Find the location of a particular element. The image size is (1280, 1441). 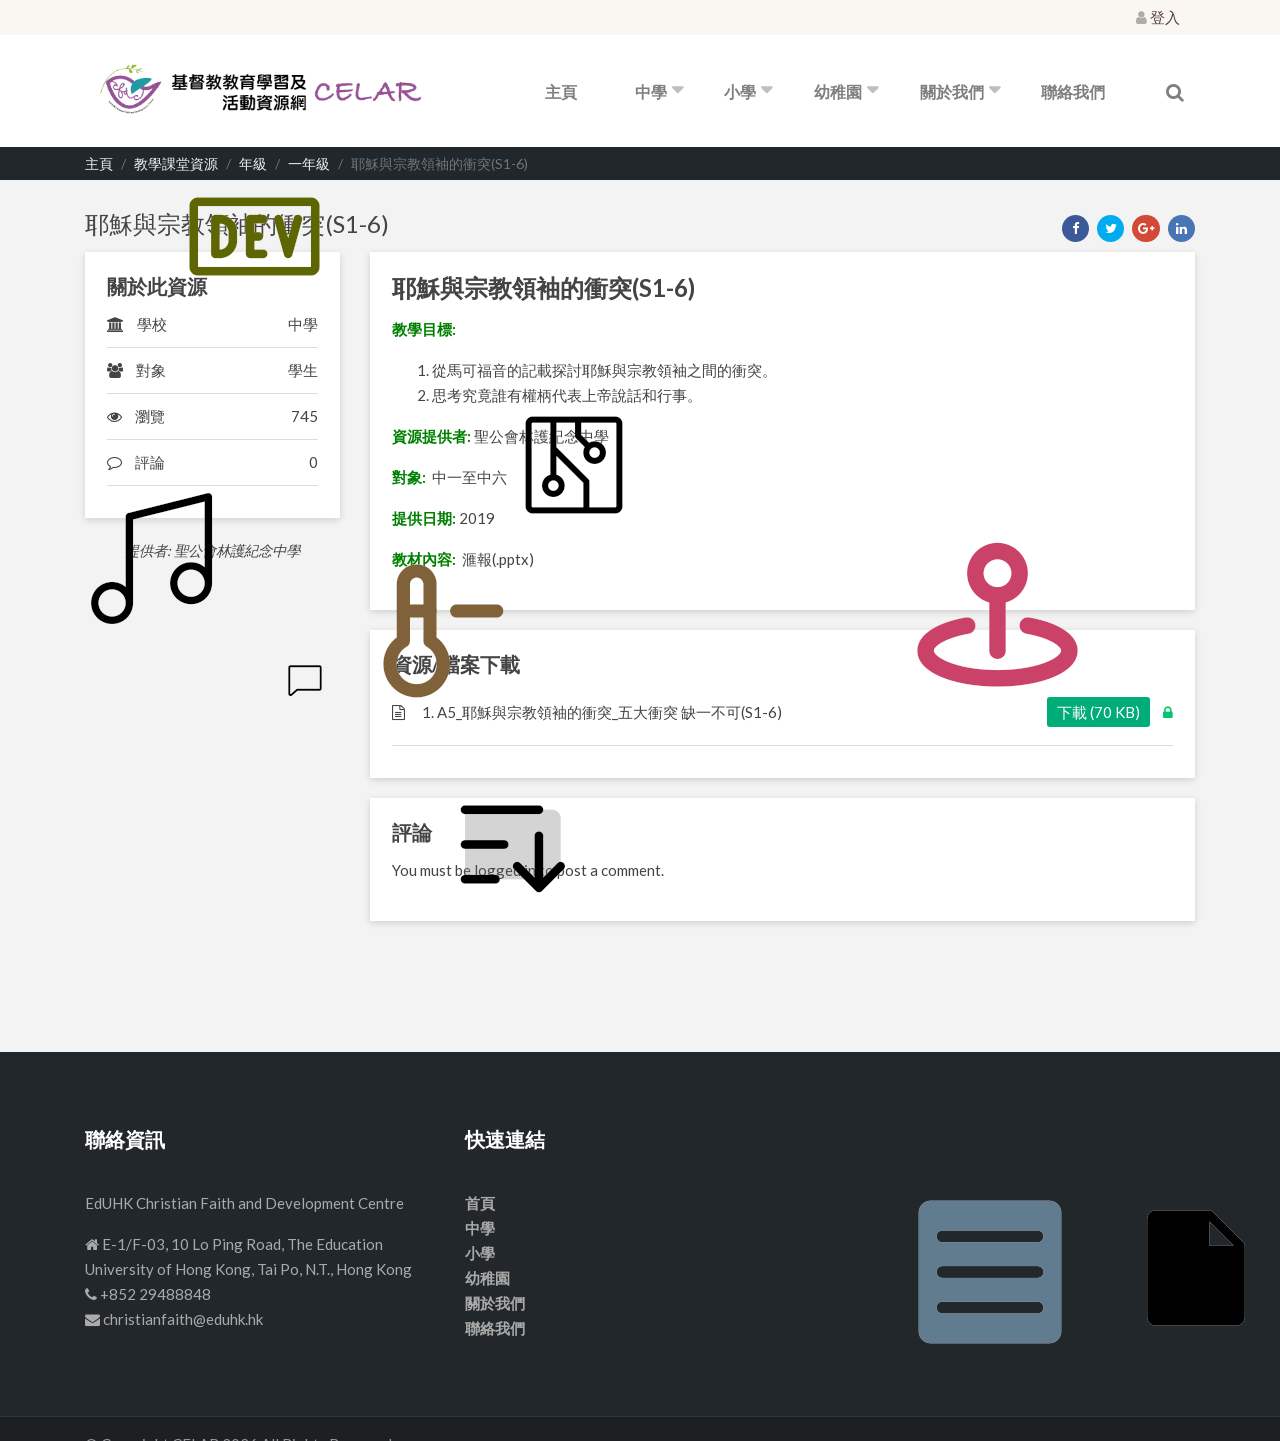

sort items in ascending order is located at coordinates (508, 844).